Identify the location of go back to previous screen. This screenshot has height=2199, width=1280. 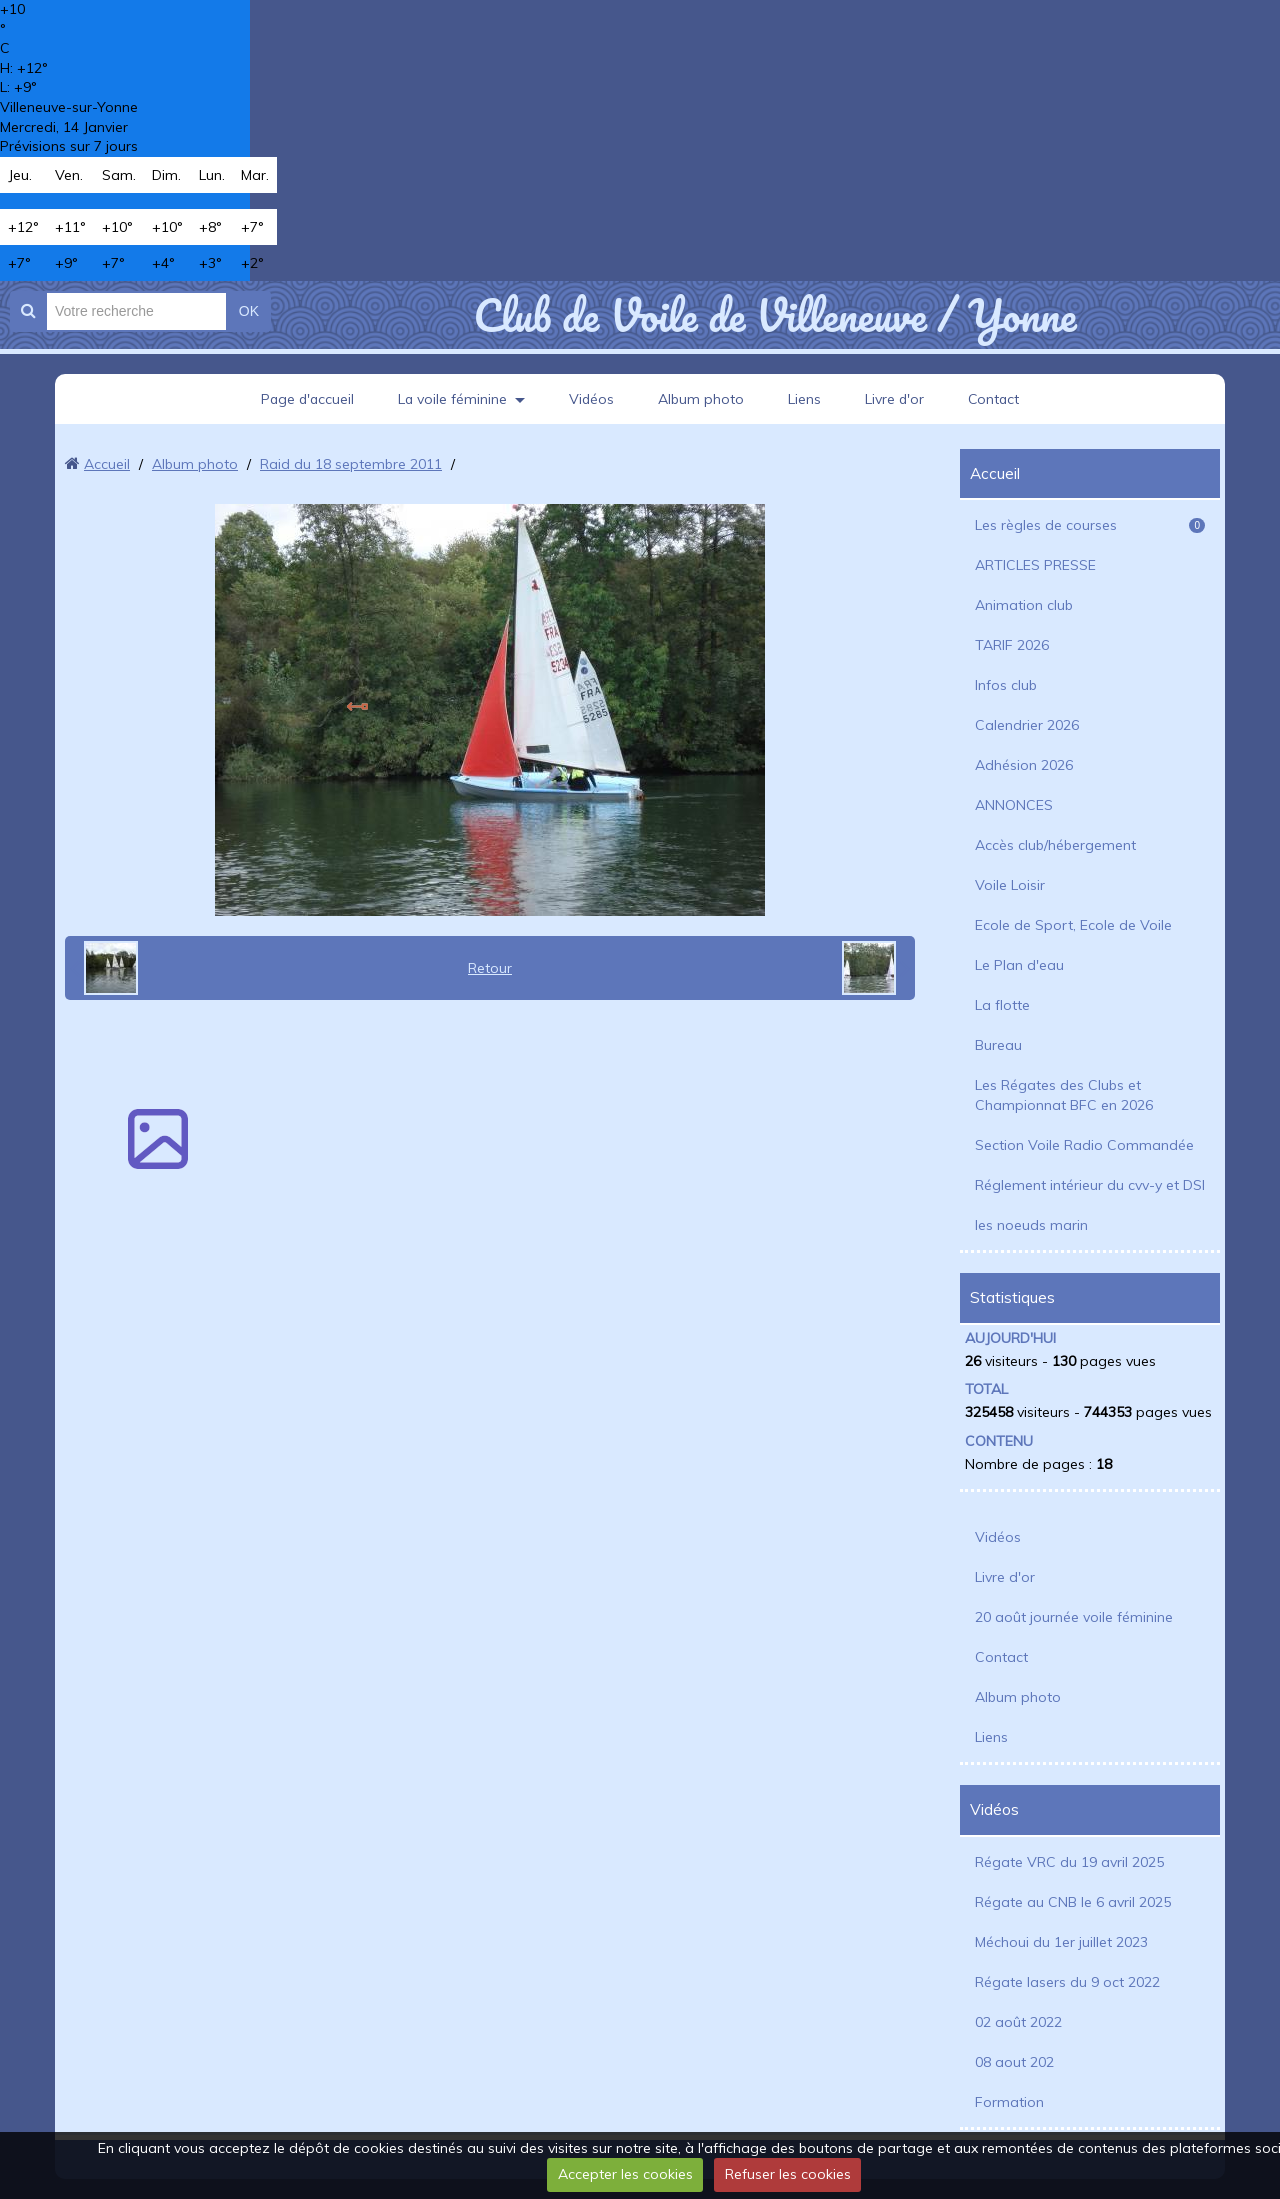
(357, 706).